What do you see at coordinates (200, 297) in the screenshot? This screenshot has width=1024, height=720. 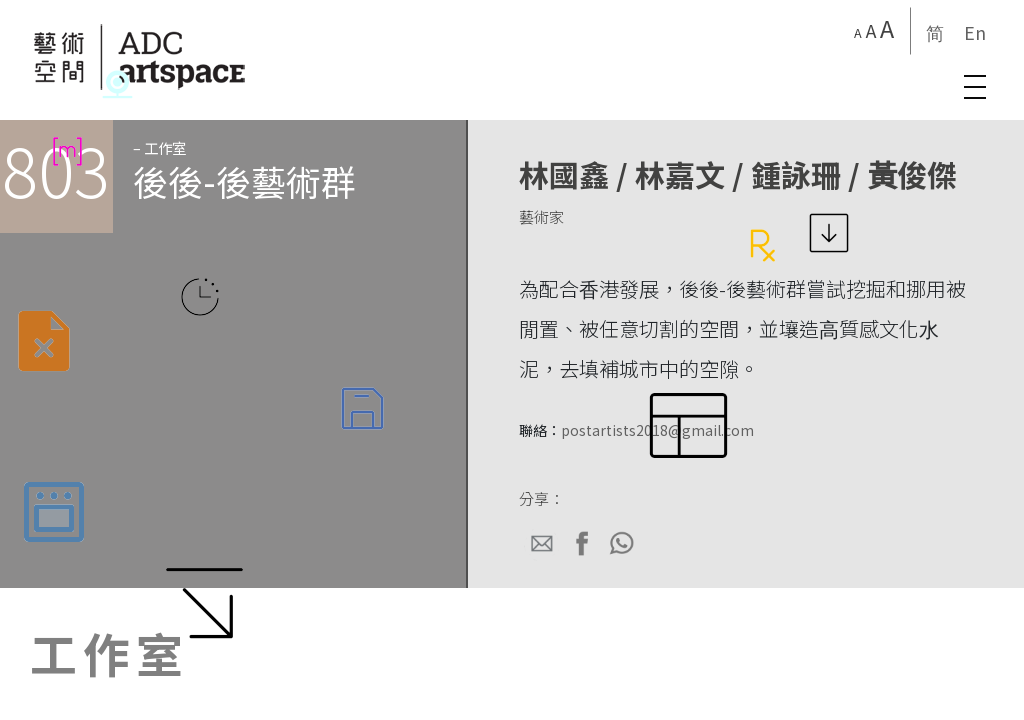 I see `view countdown timer` at bounding box center [200, 297].